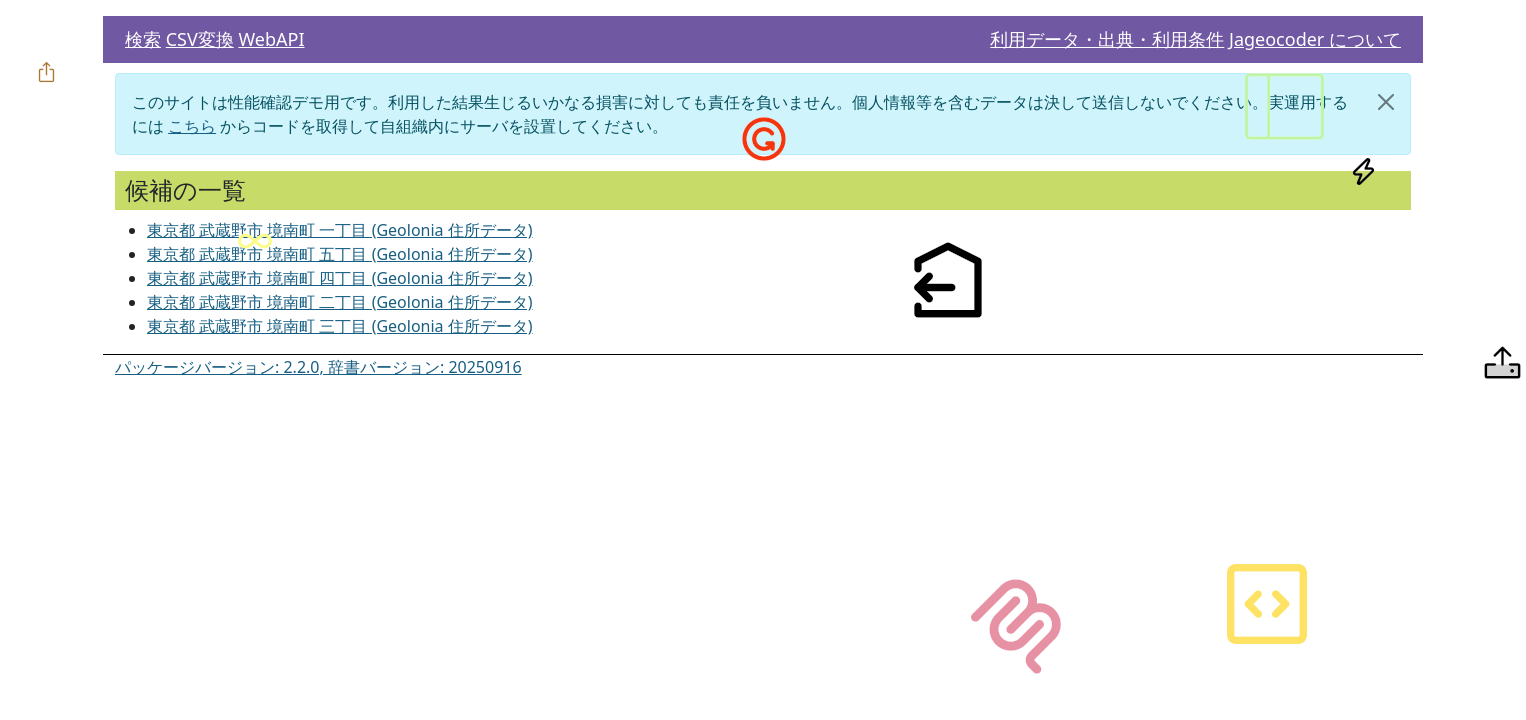  I want to click on upload a file or document, so click(1502, 364).